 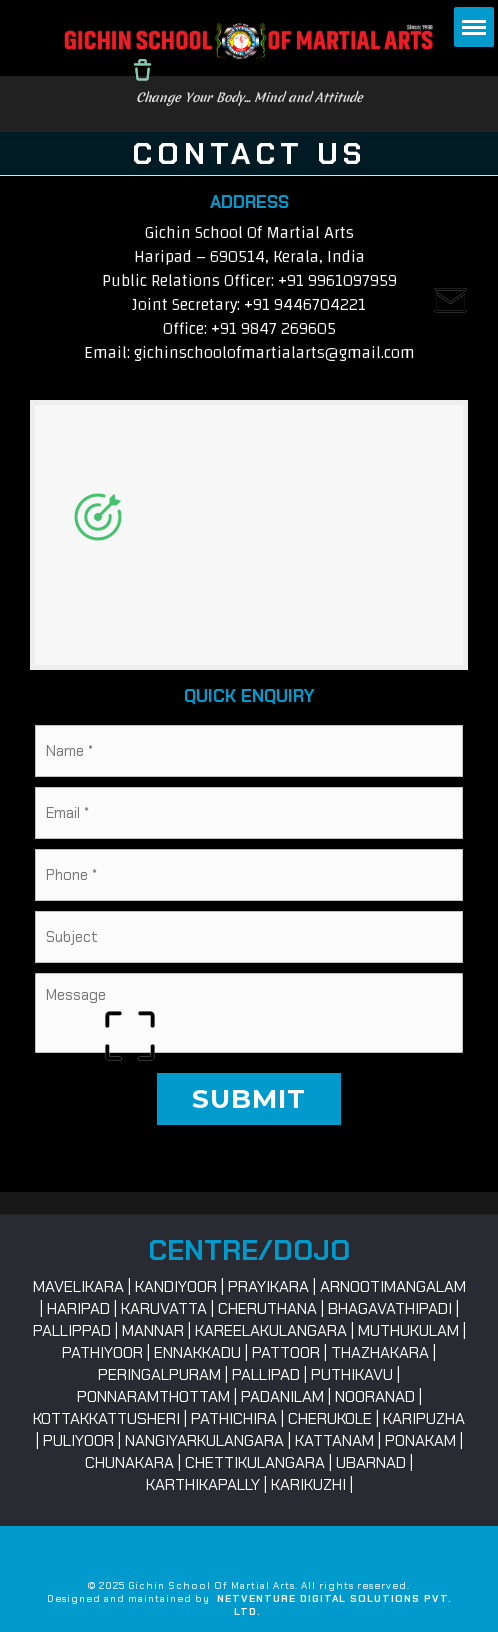 I want to click on set or view your goals, so click(x=98, y=517).